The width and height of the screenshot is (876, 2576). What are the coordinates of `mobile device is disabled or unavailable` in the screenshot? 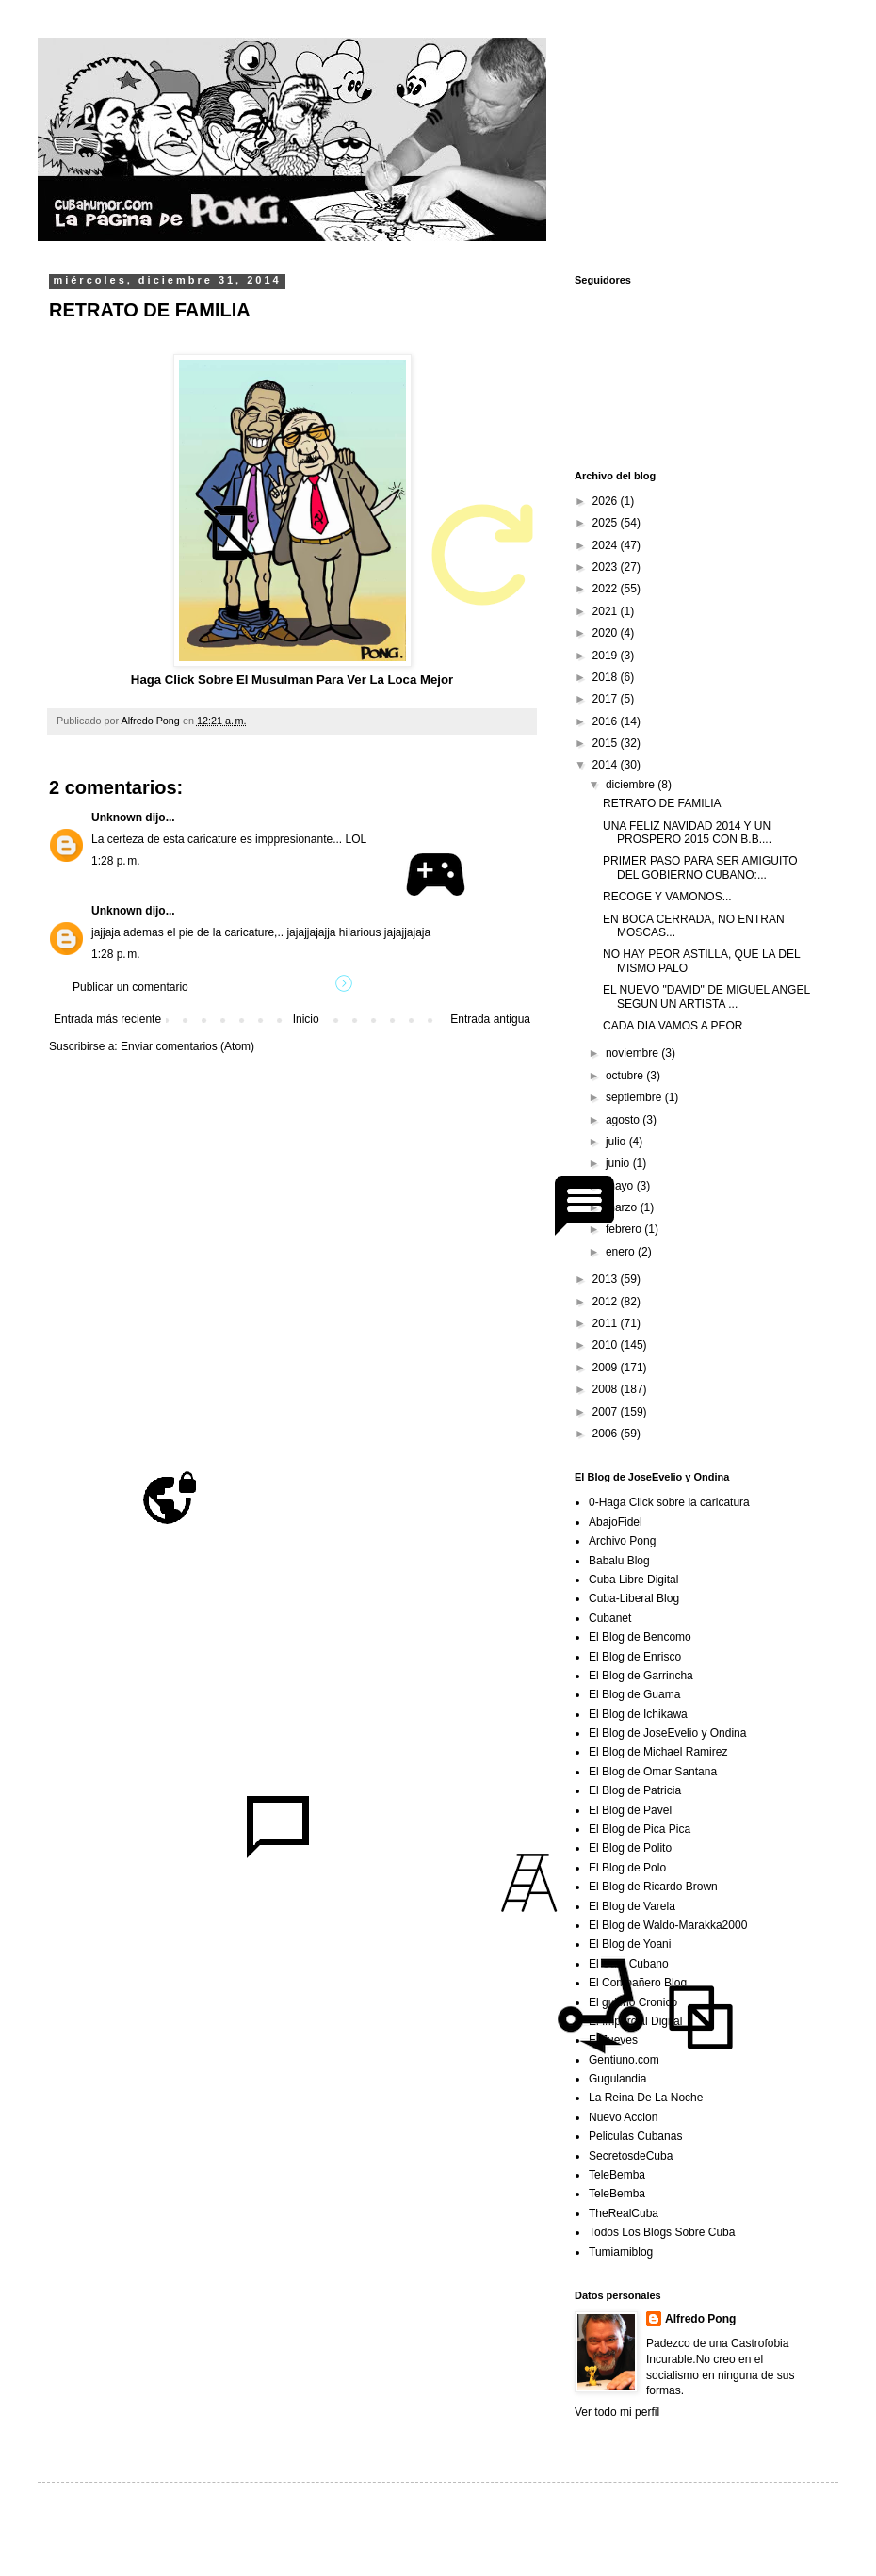 It's located at (230, 533).